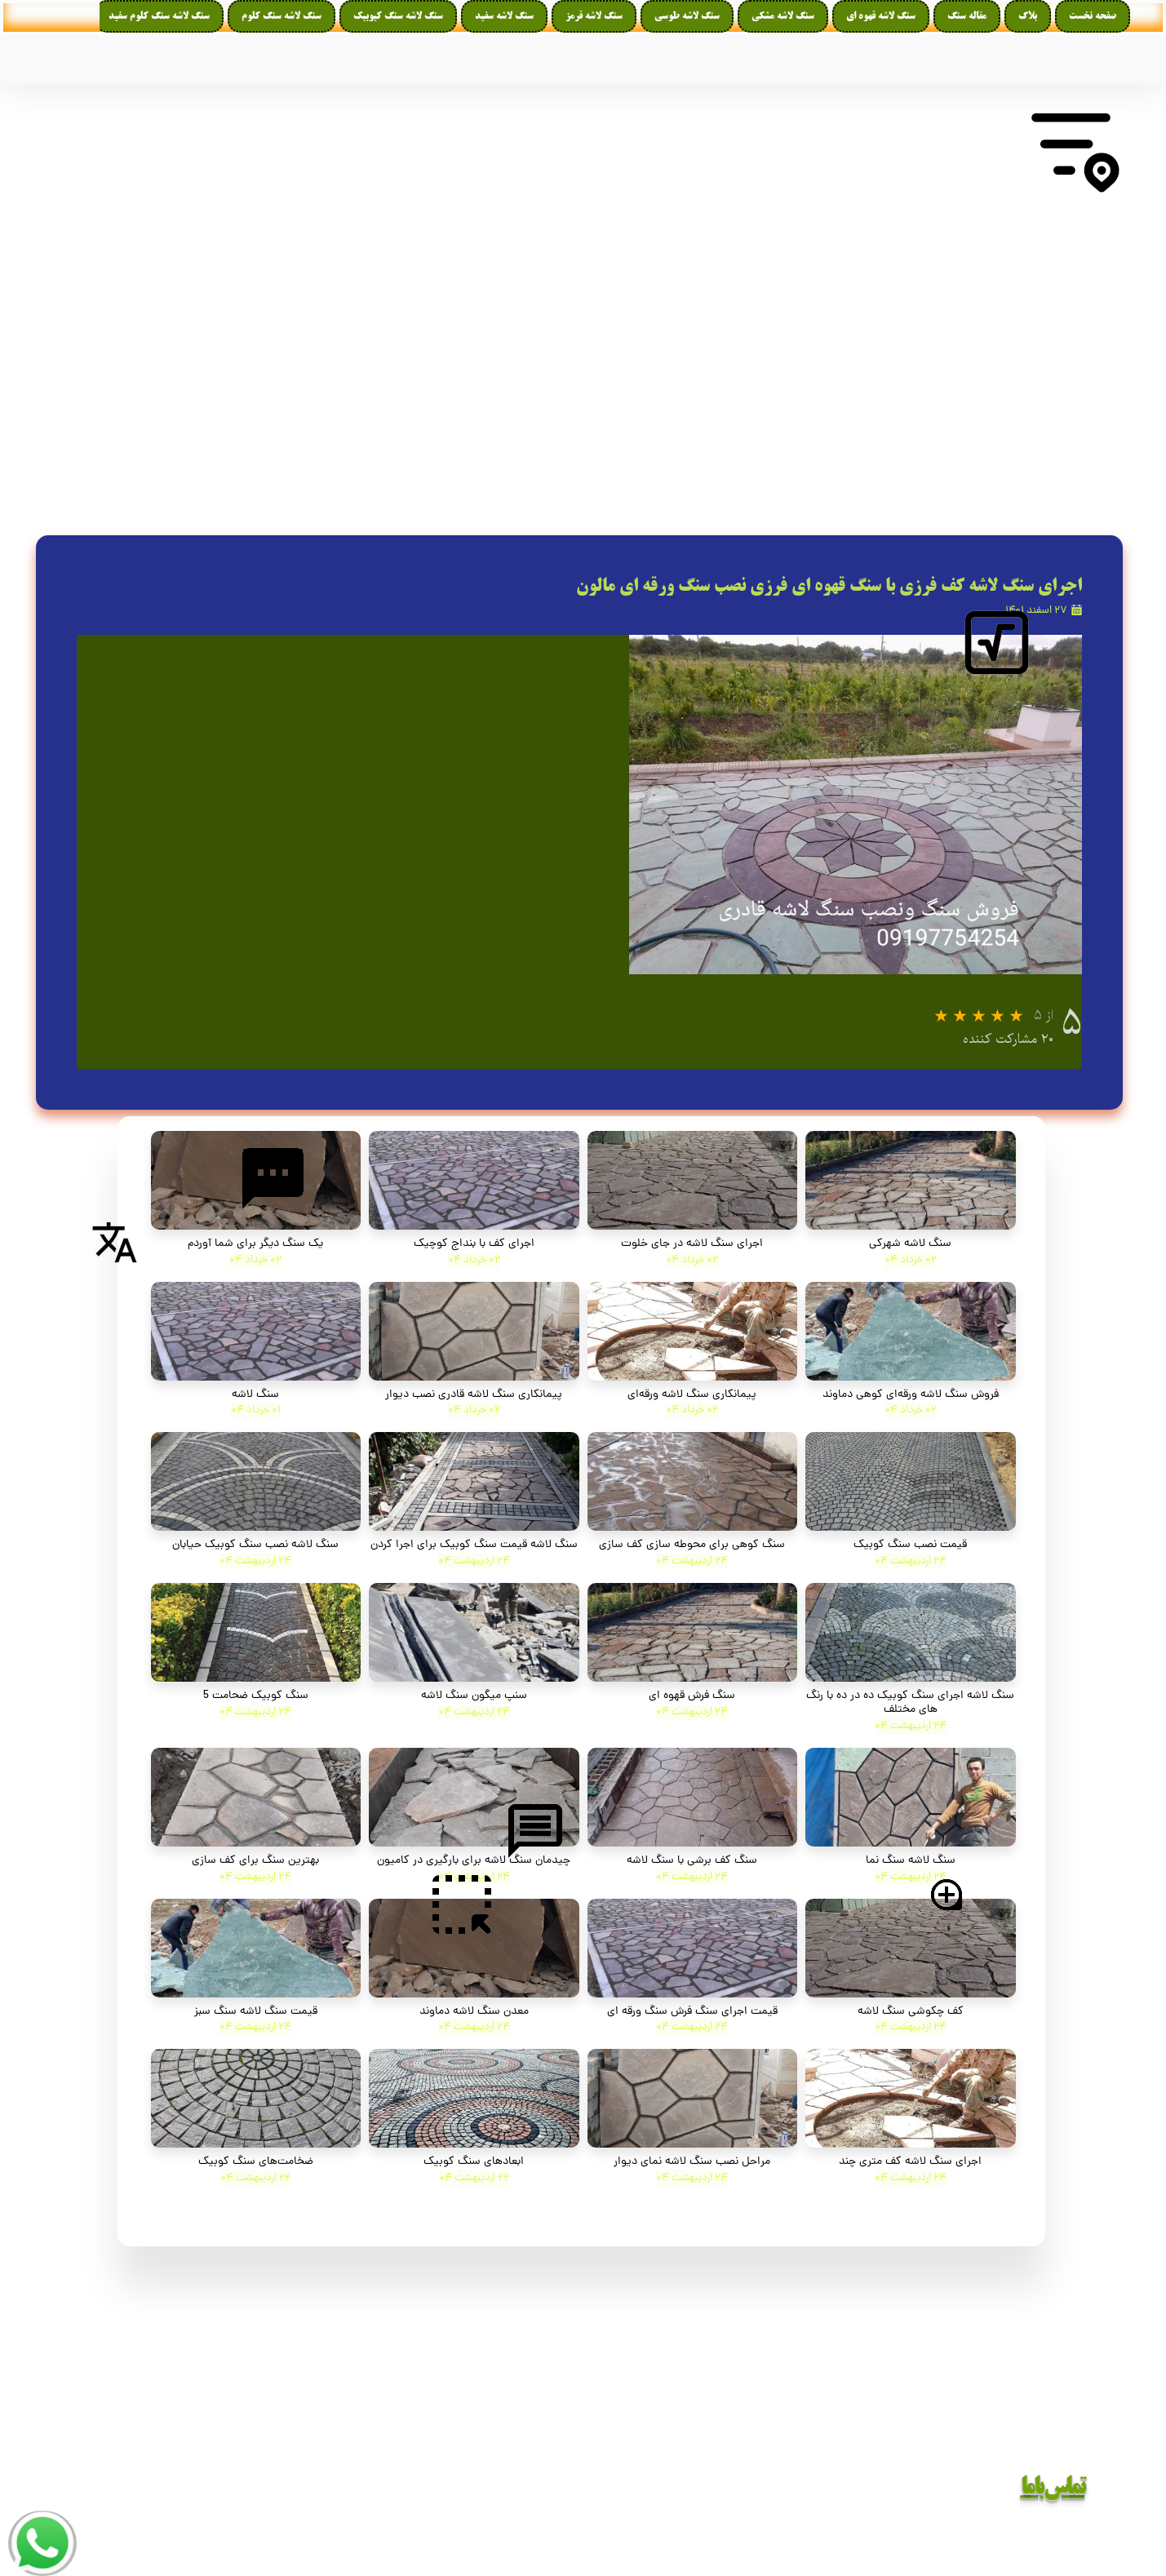 The height and width of the screenshot is (2576, 1166). Describe the element at coordinates (1071, 144) in the screenshot. I see `filter results by location` at that location.